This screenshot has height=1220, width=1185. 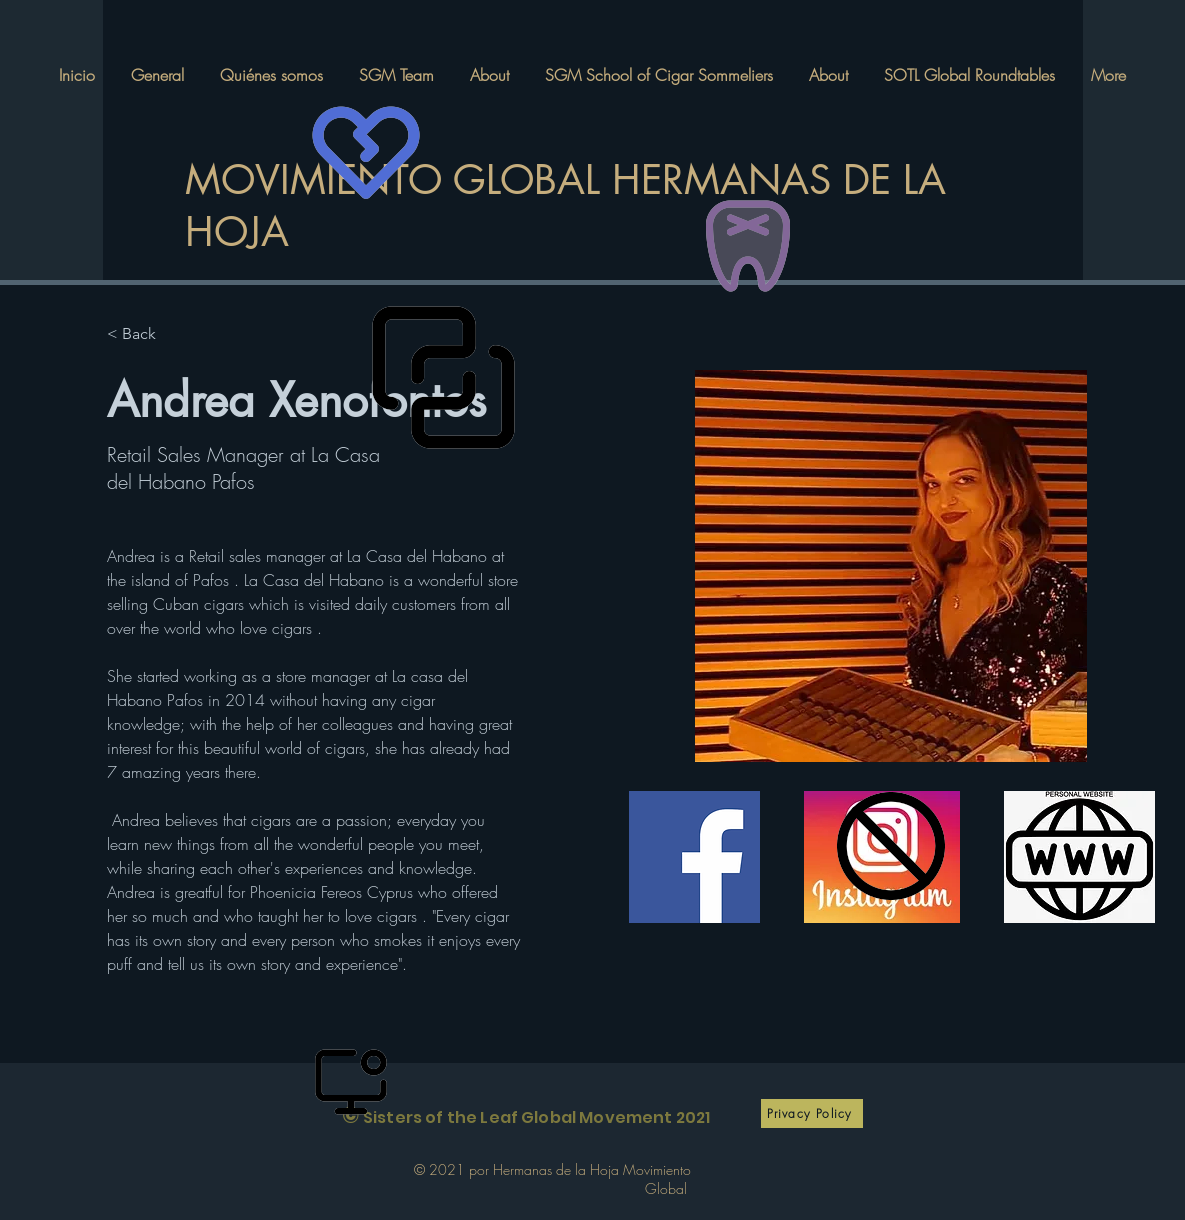 What do you see at coordinates (891, 846) in the screenshot?
I see `indicates a blocked or prohibited action` at bounding box center [891, 846].